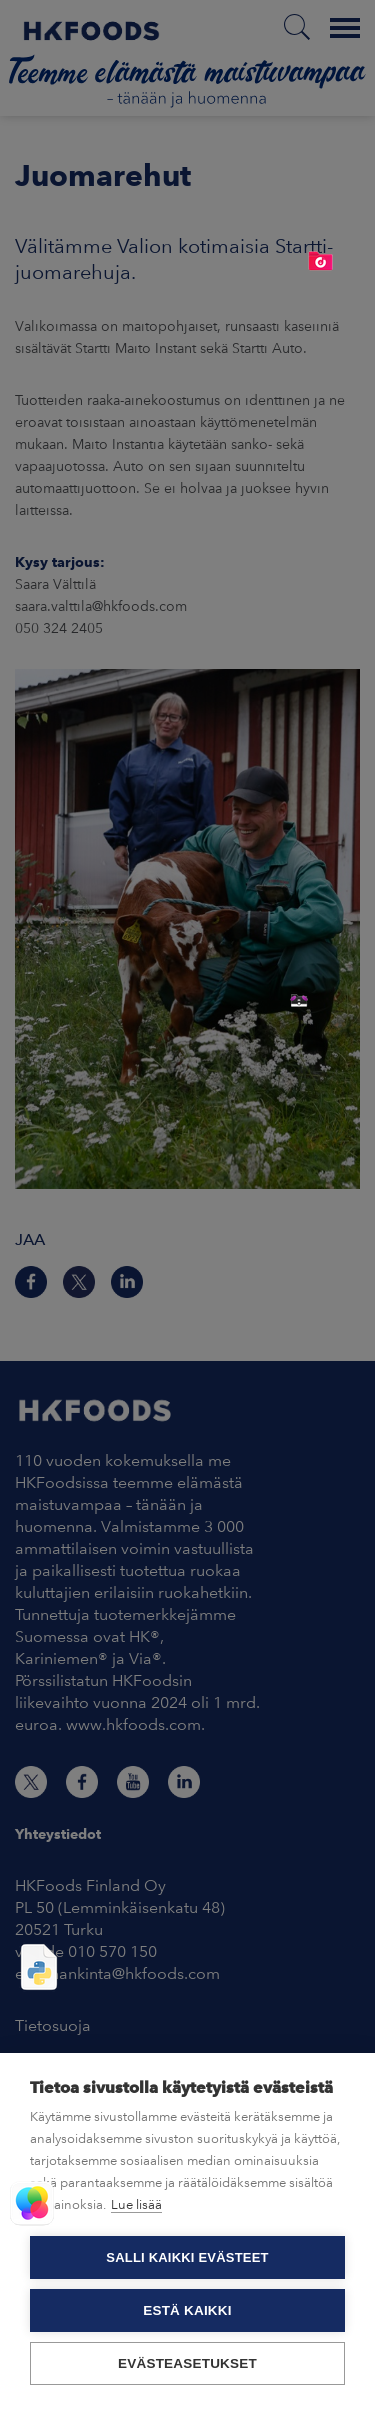 This screenshot has height=2410, width=375. What do you see at coordinates (299, 1001) in the screenshot?
I see `open pokémon master ball themed folder` at bounding box center [299, 1001].